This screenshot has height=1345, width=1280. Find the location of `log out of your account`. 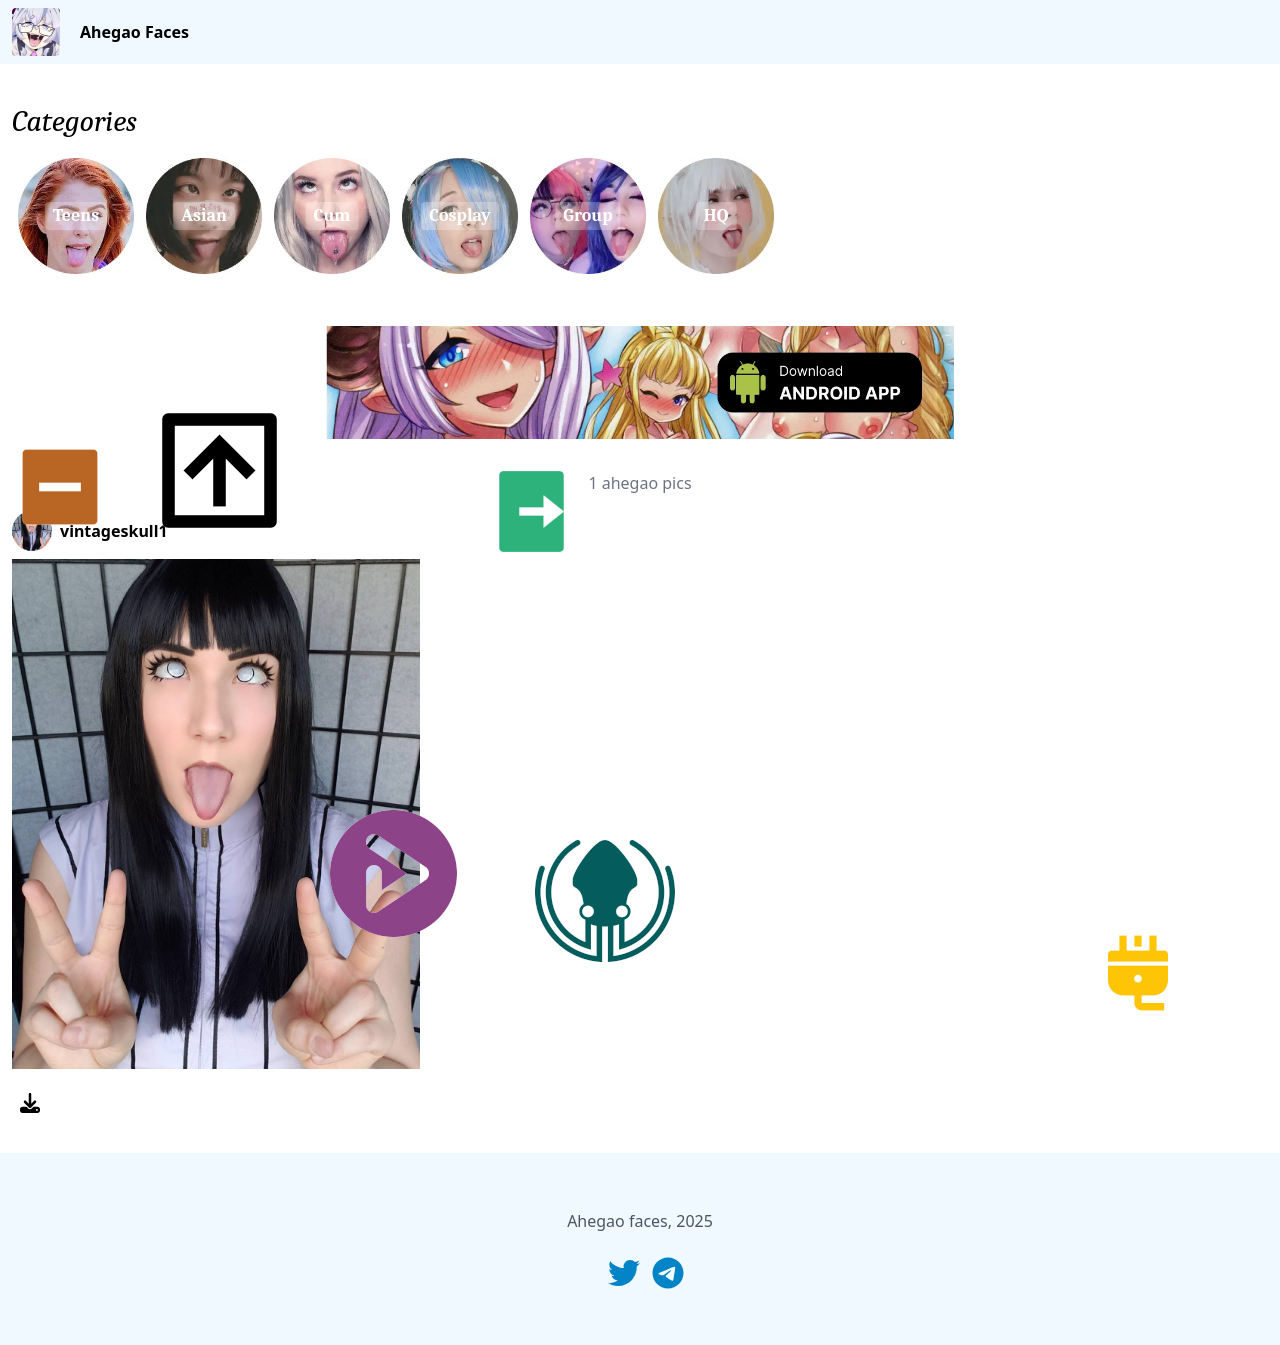

log out of your account is located at coordinates (531, 511).